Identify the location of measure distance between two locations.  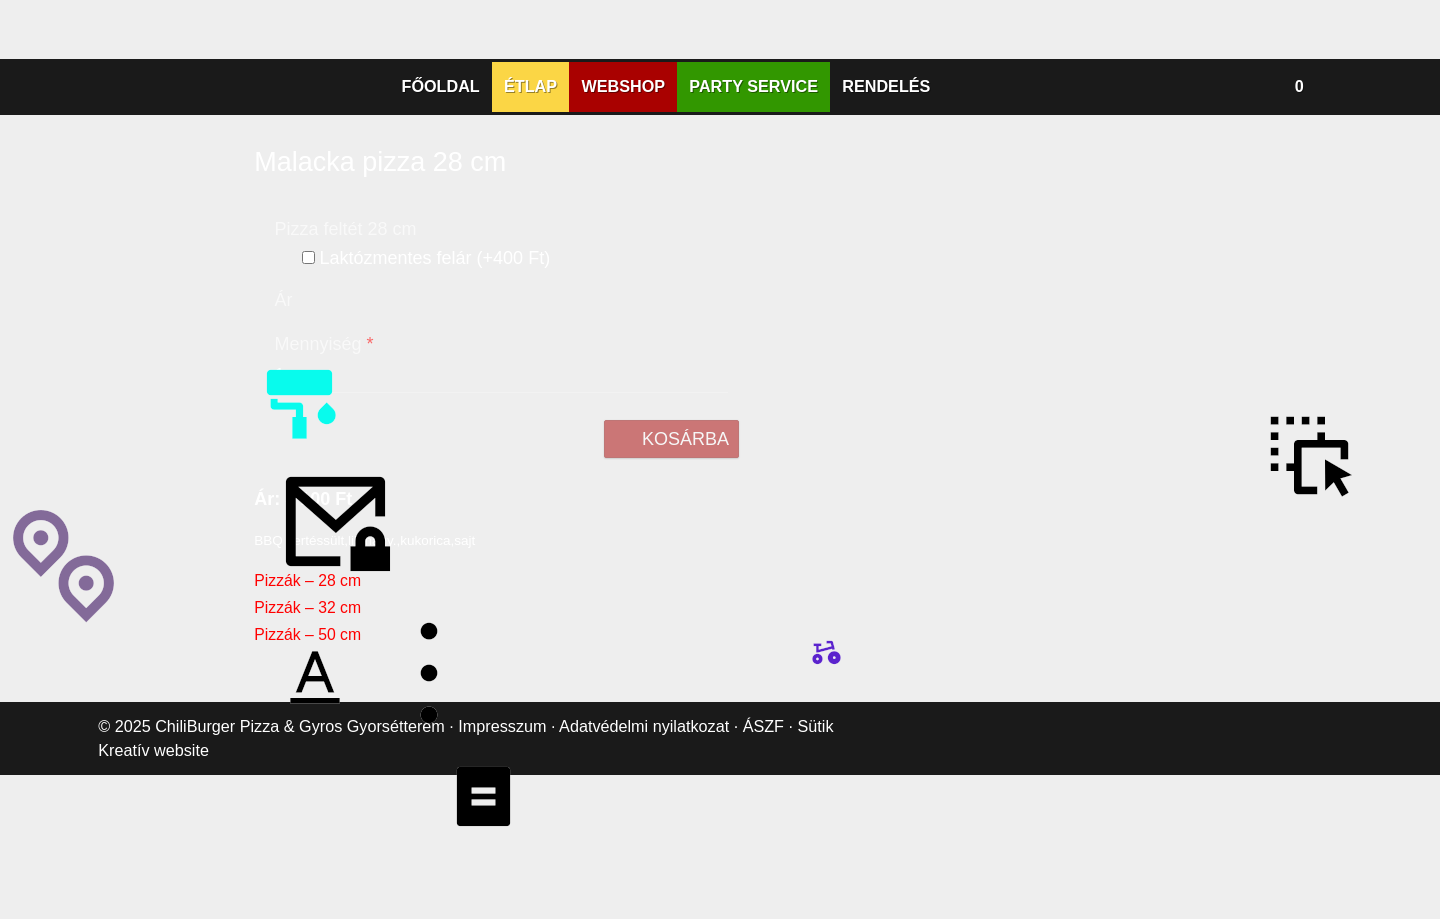
(63, 565).